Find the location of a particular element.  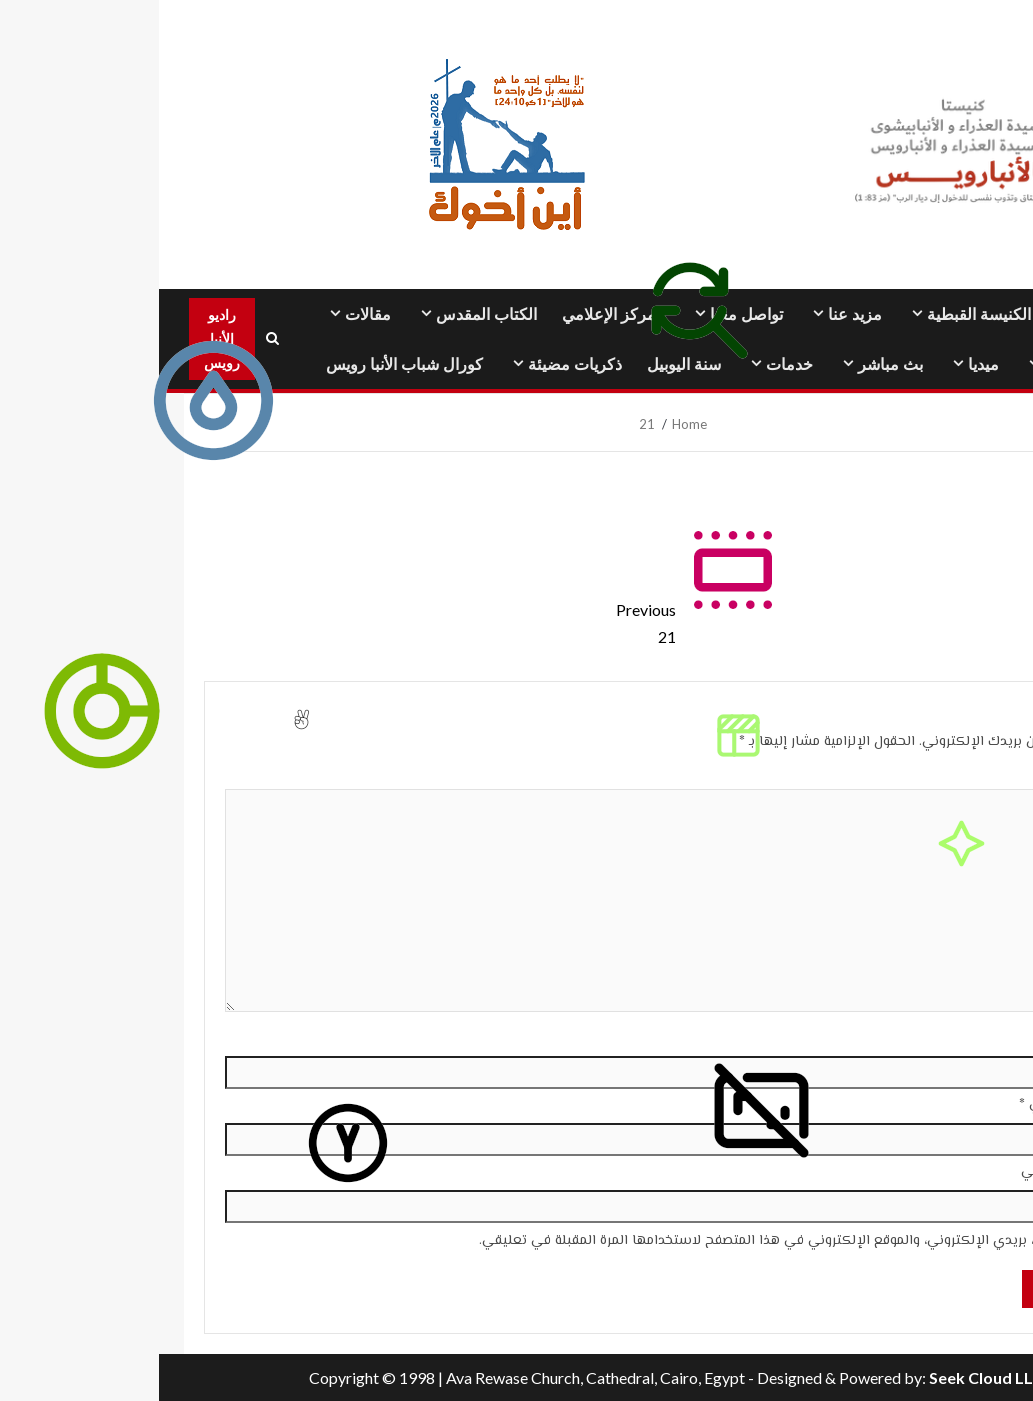

view donut chart analytics is located at coordinates (102, 711).